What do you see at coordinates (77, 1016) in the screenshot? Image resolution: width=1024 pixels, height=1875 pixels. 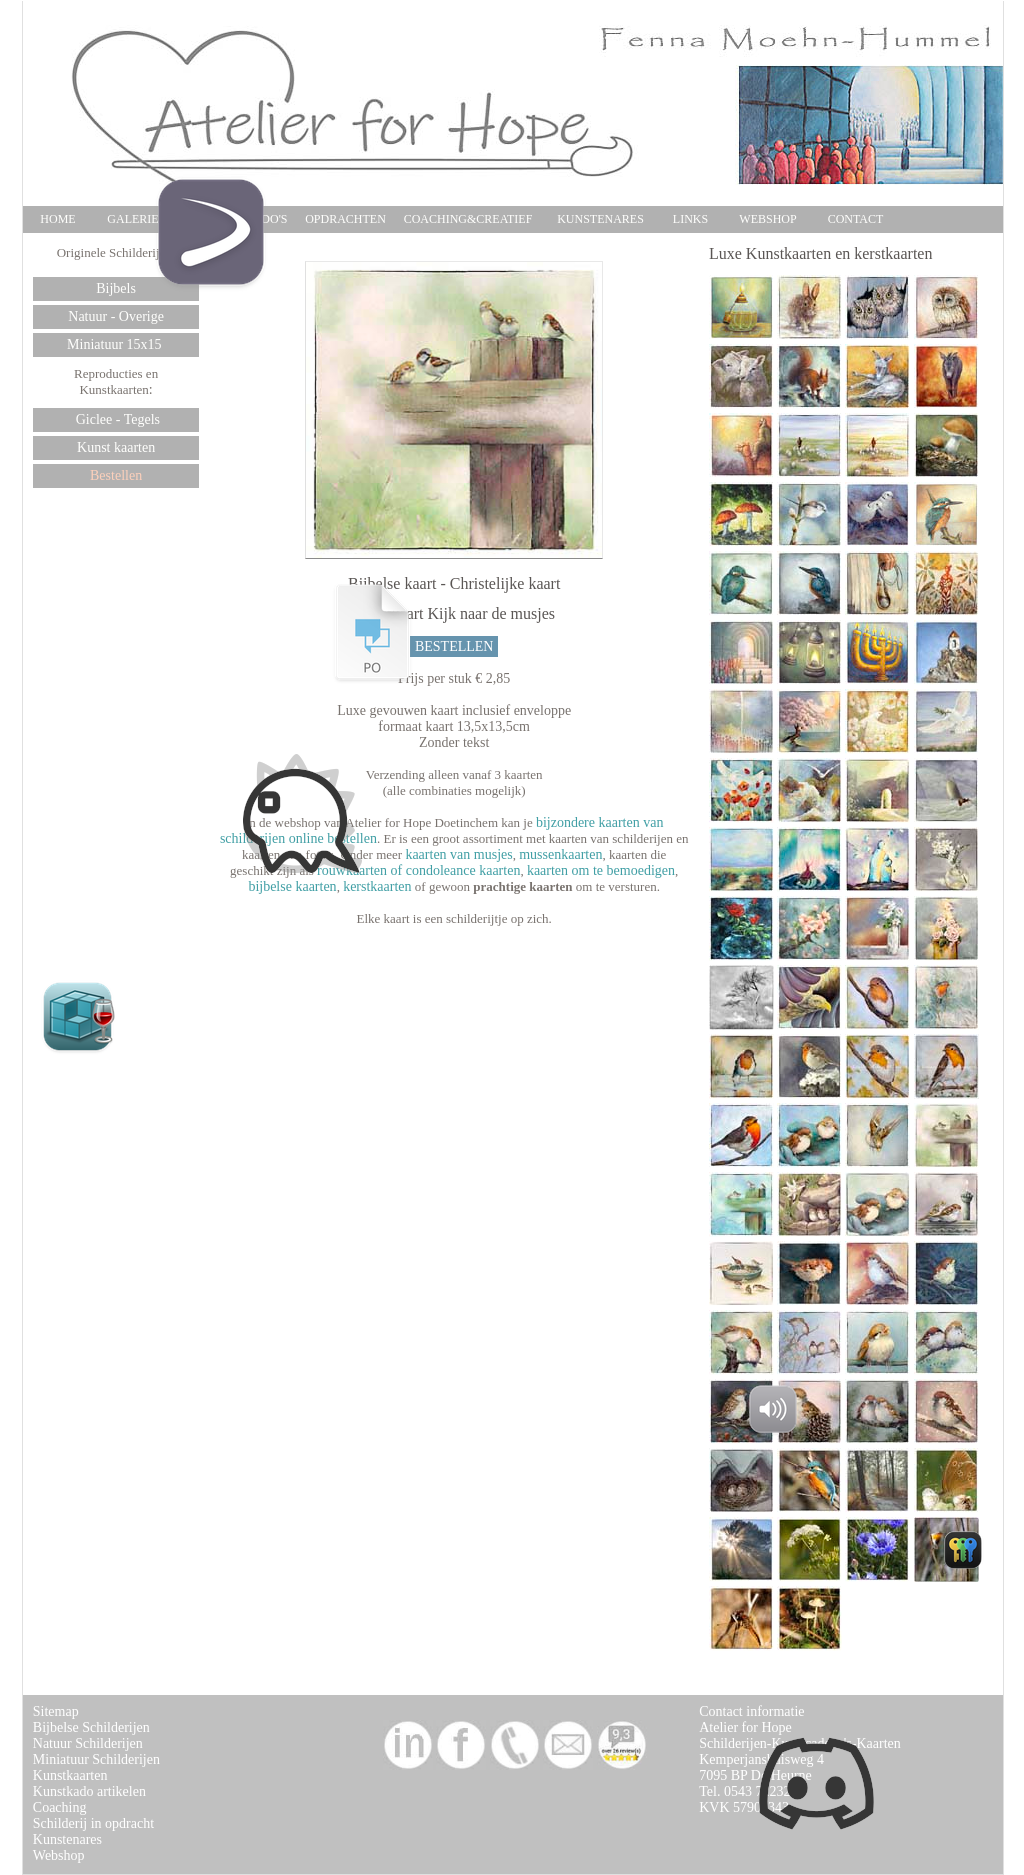 I see `open windows registry editor via wine` at bounding box center [77, 1016].